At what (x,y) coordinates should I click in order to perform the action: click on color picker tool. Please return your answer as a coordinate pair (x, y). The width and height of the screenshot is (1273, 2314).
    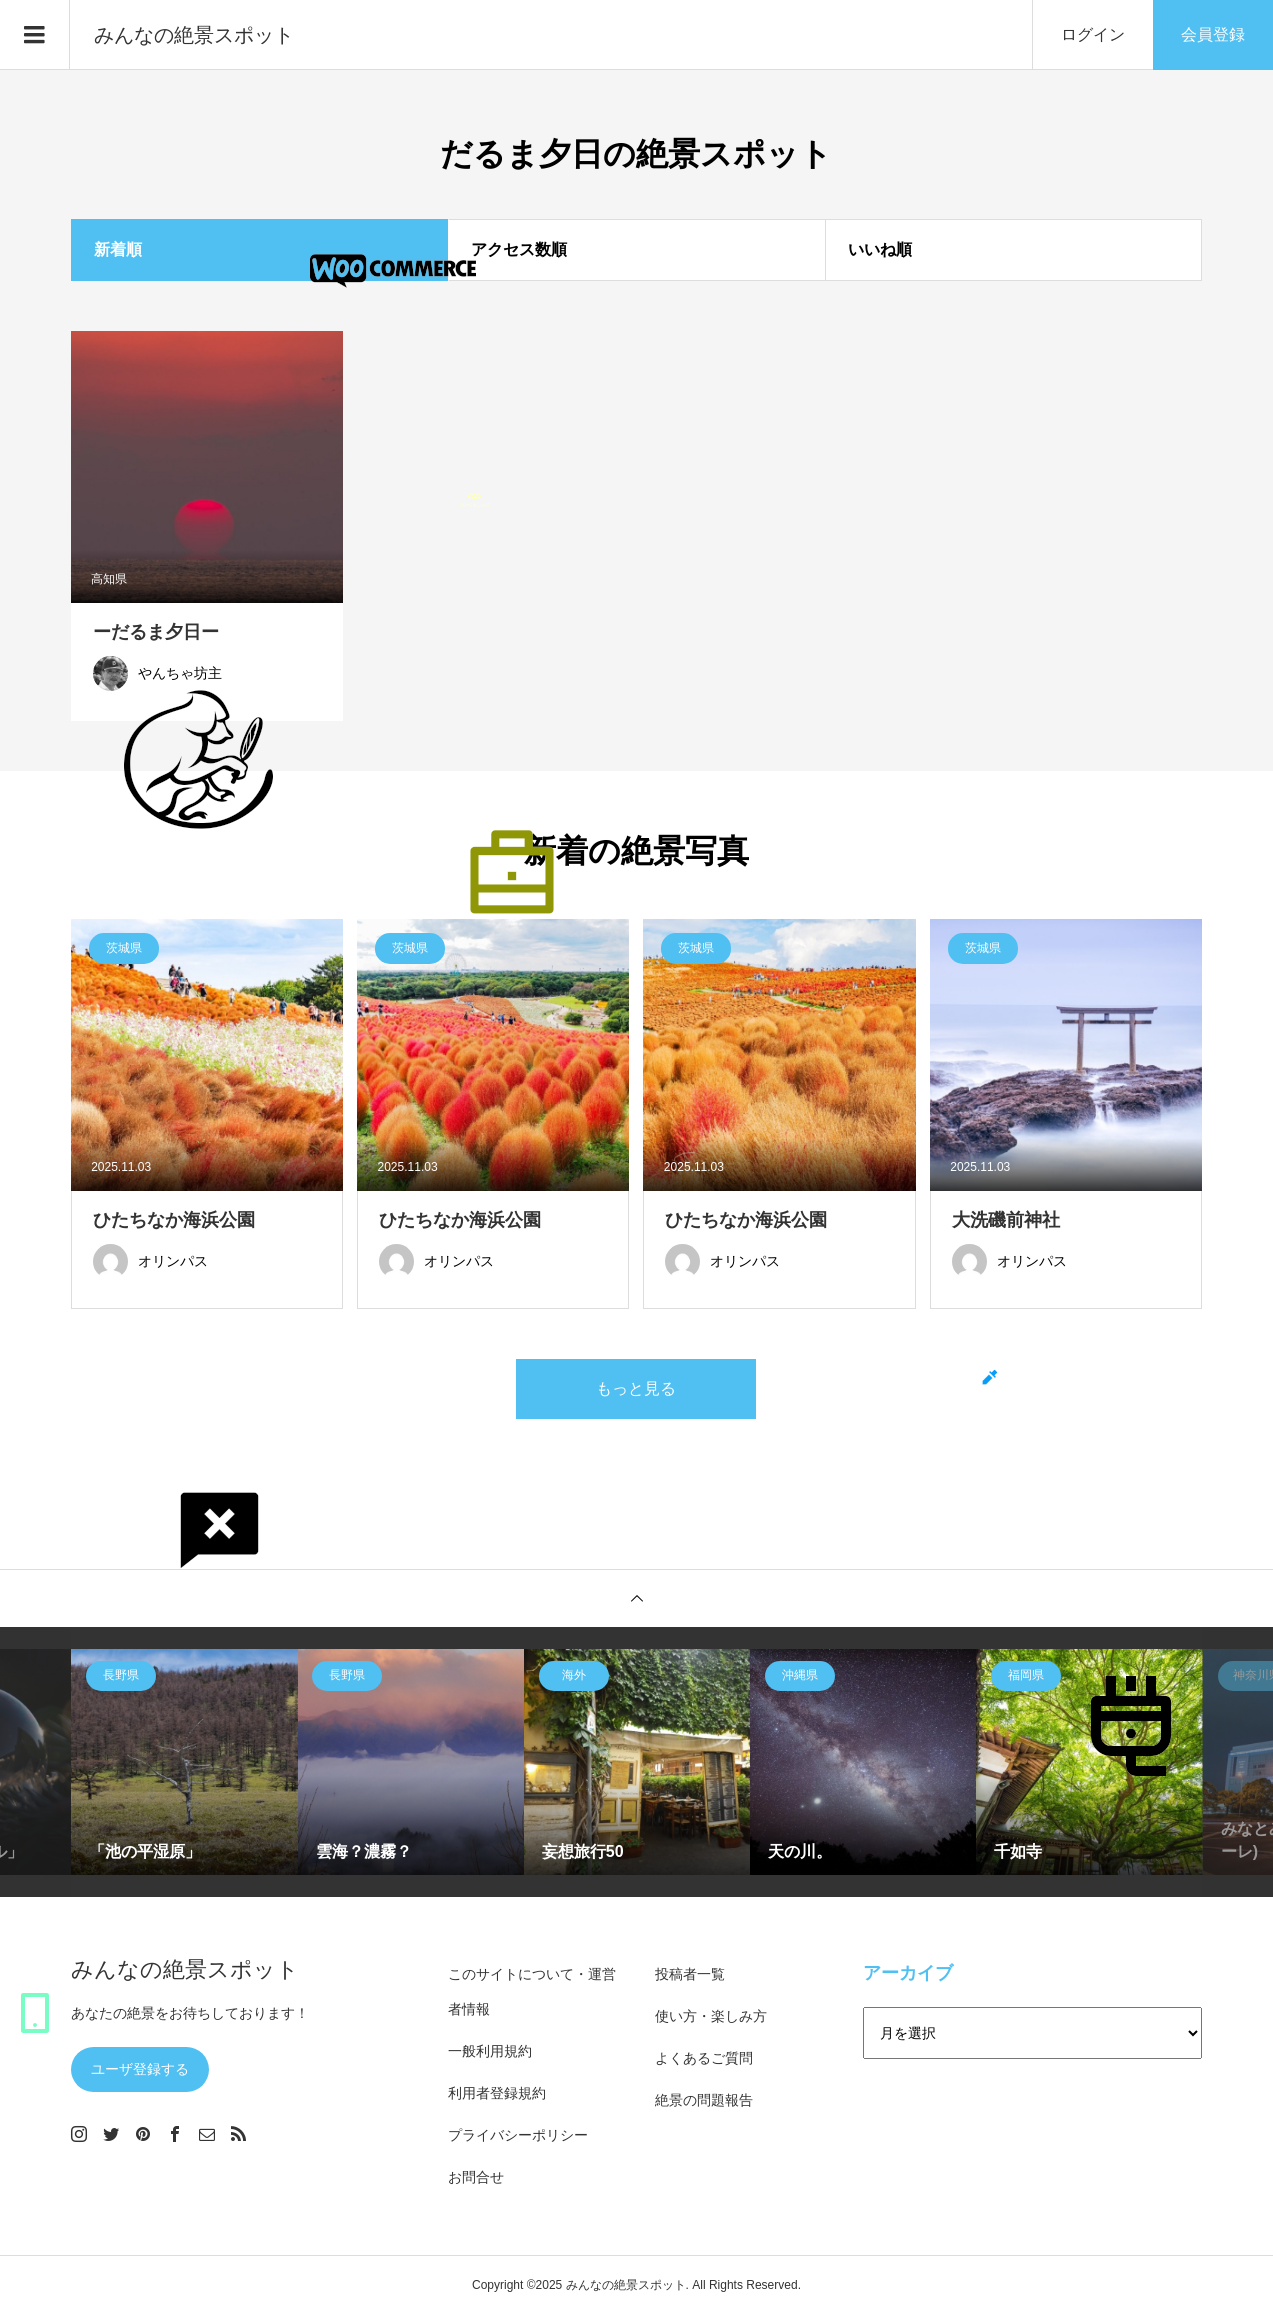
    Looking at the image, I should click on (990, 1377).